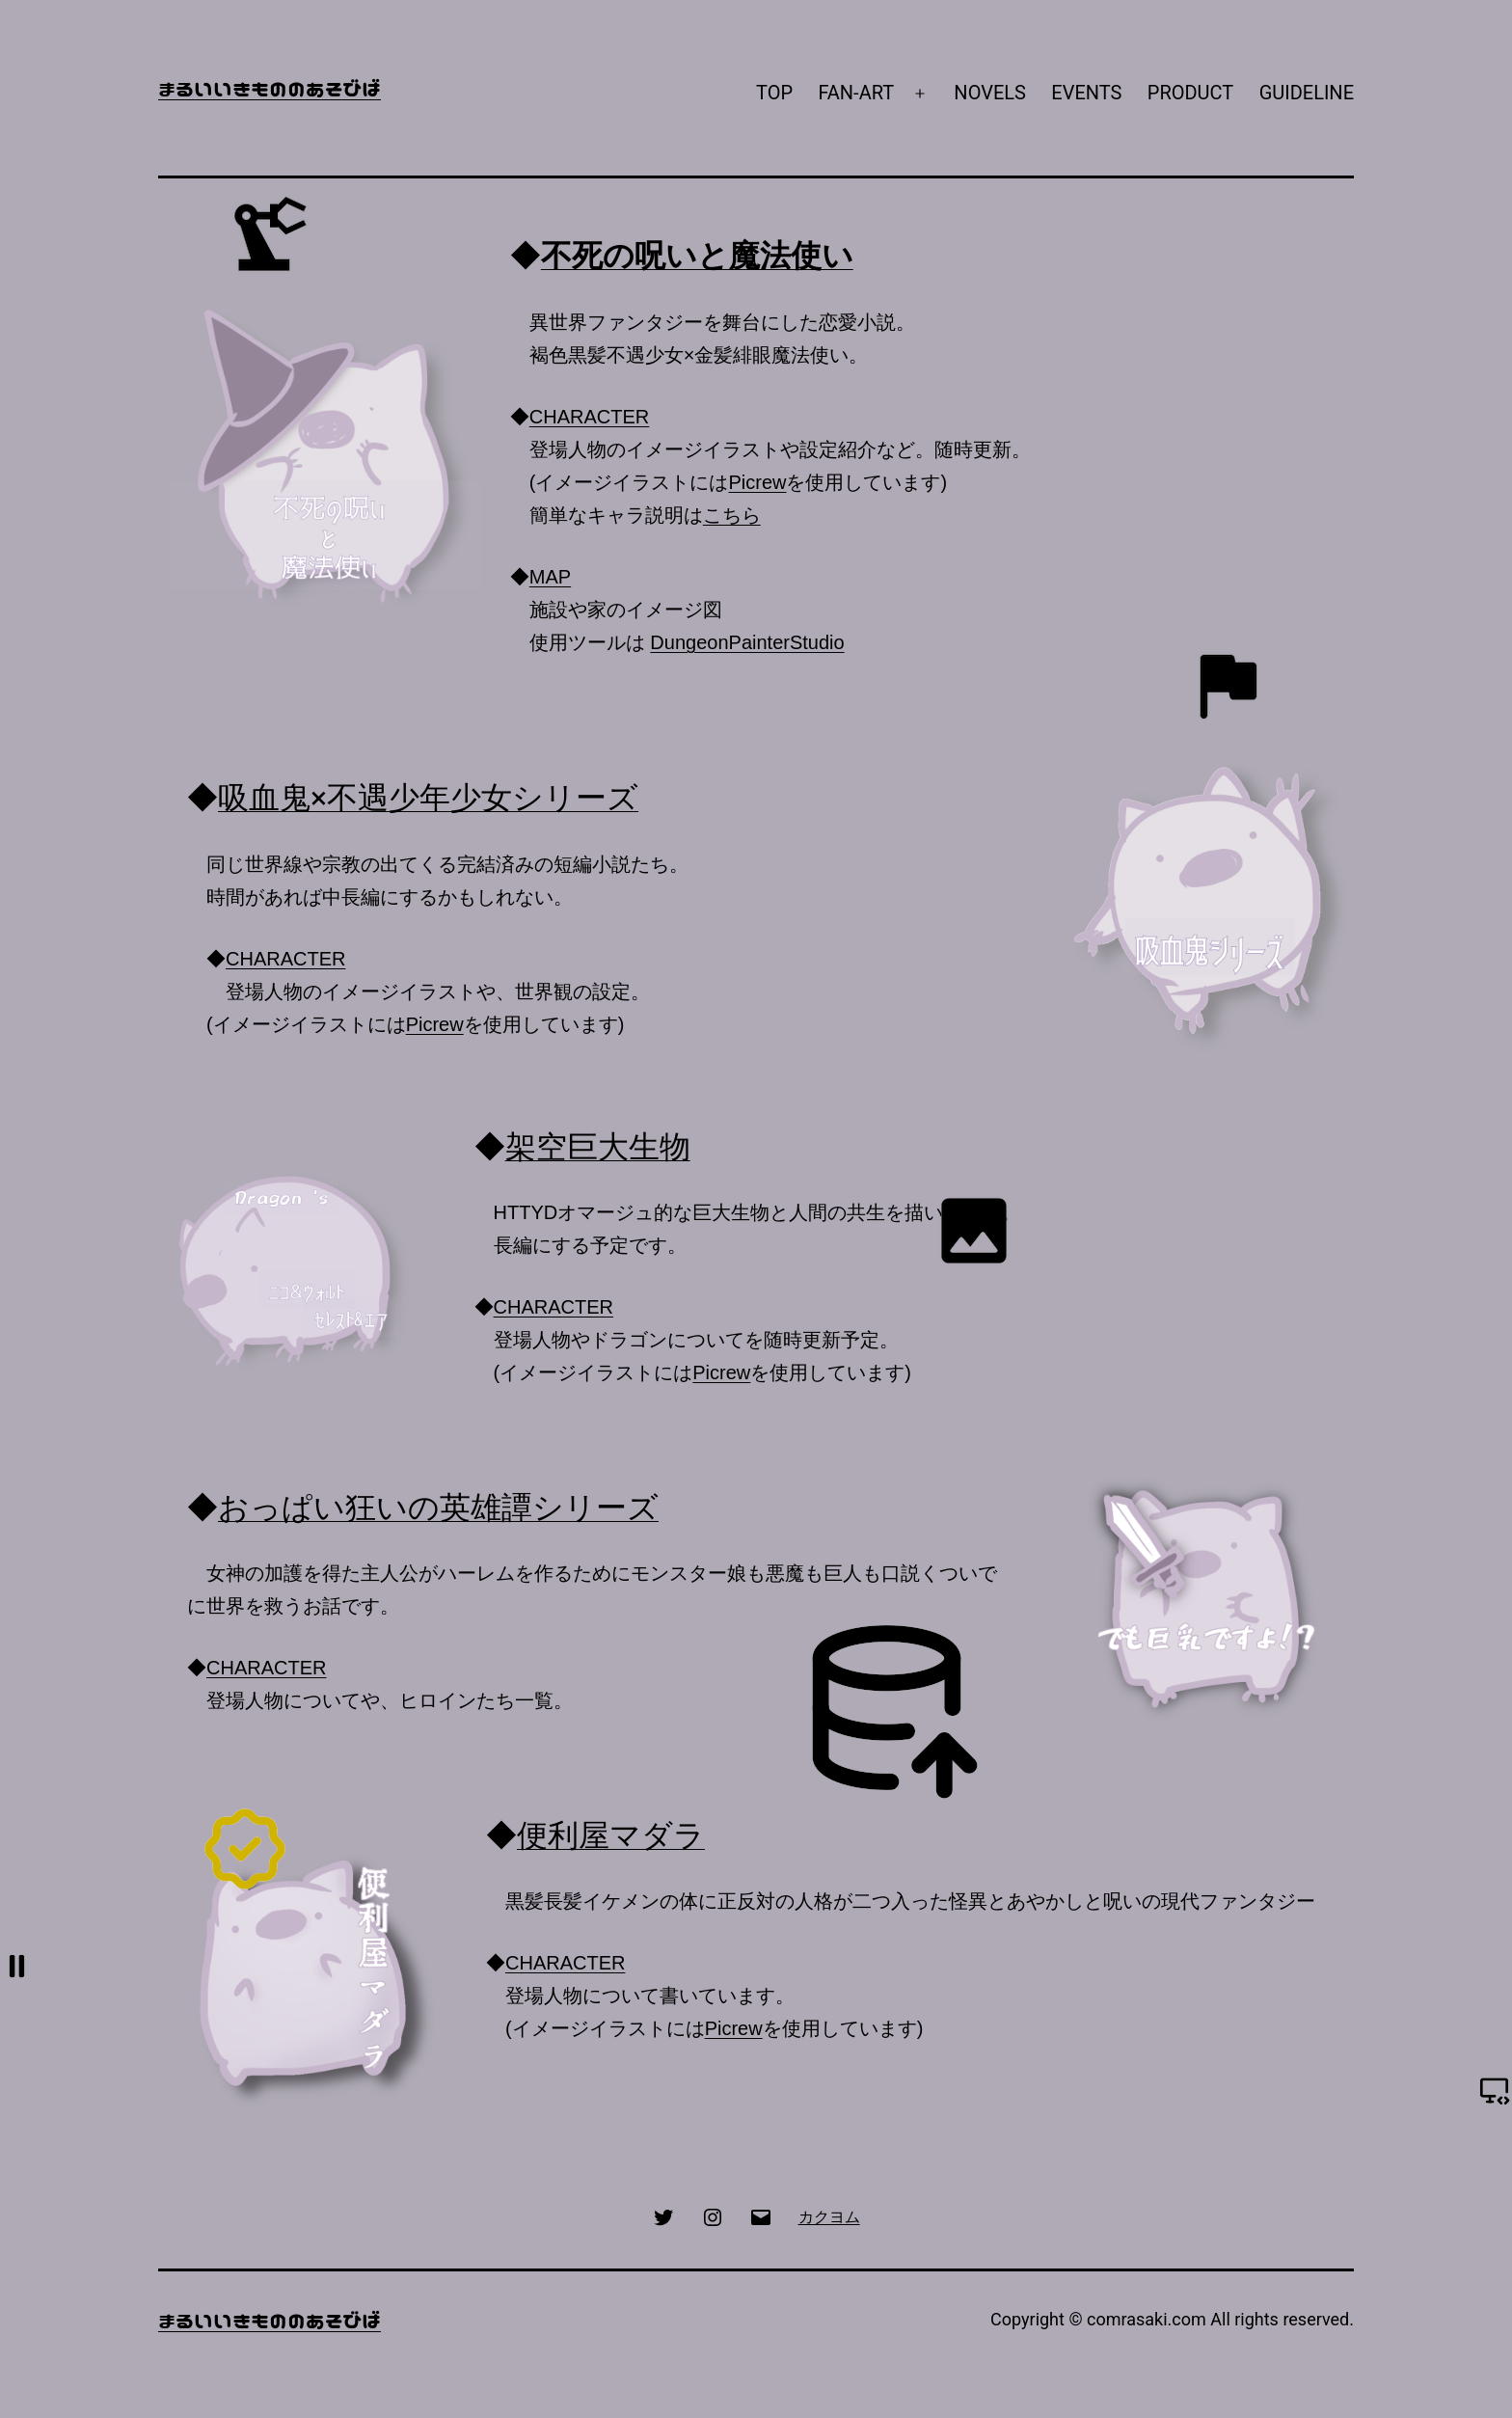  I want to click on import data into database, so click(886, 1707).